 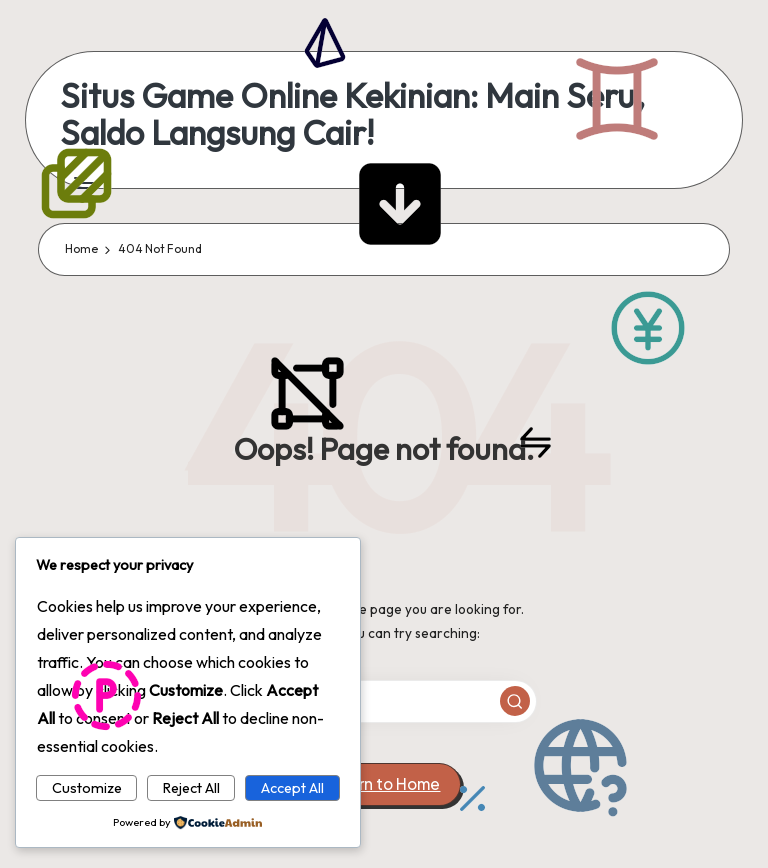 What do you see at coordinates (472, 798) in the screenshot?
I see `view or apply a discount` at bounding box center [472, 798].